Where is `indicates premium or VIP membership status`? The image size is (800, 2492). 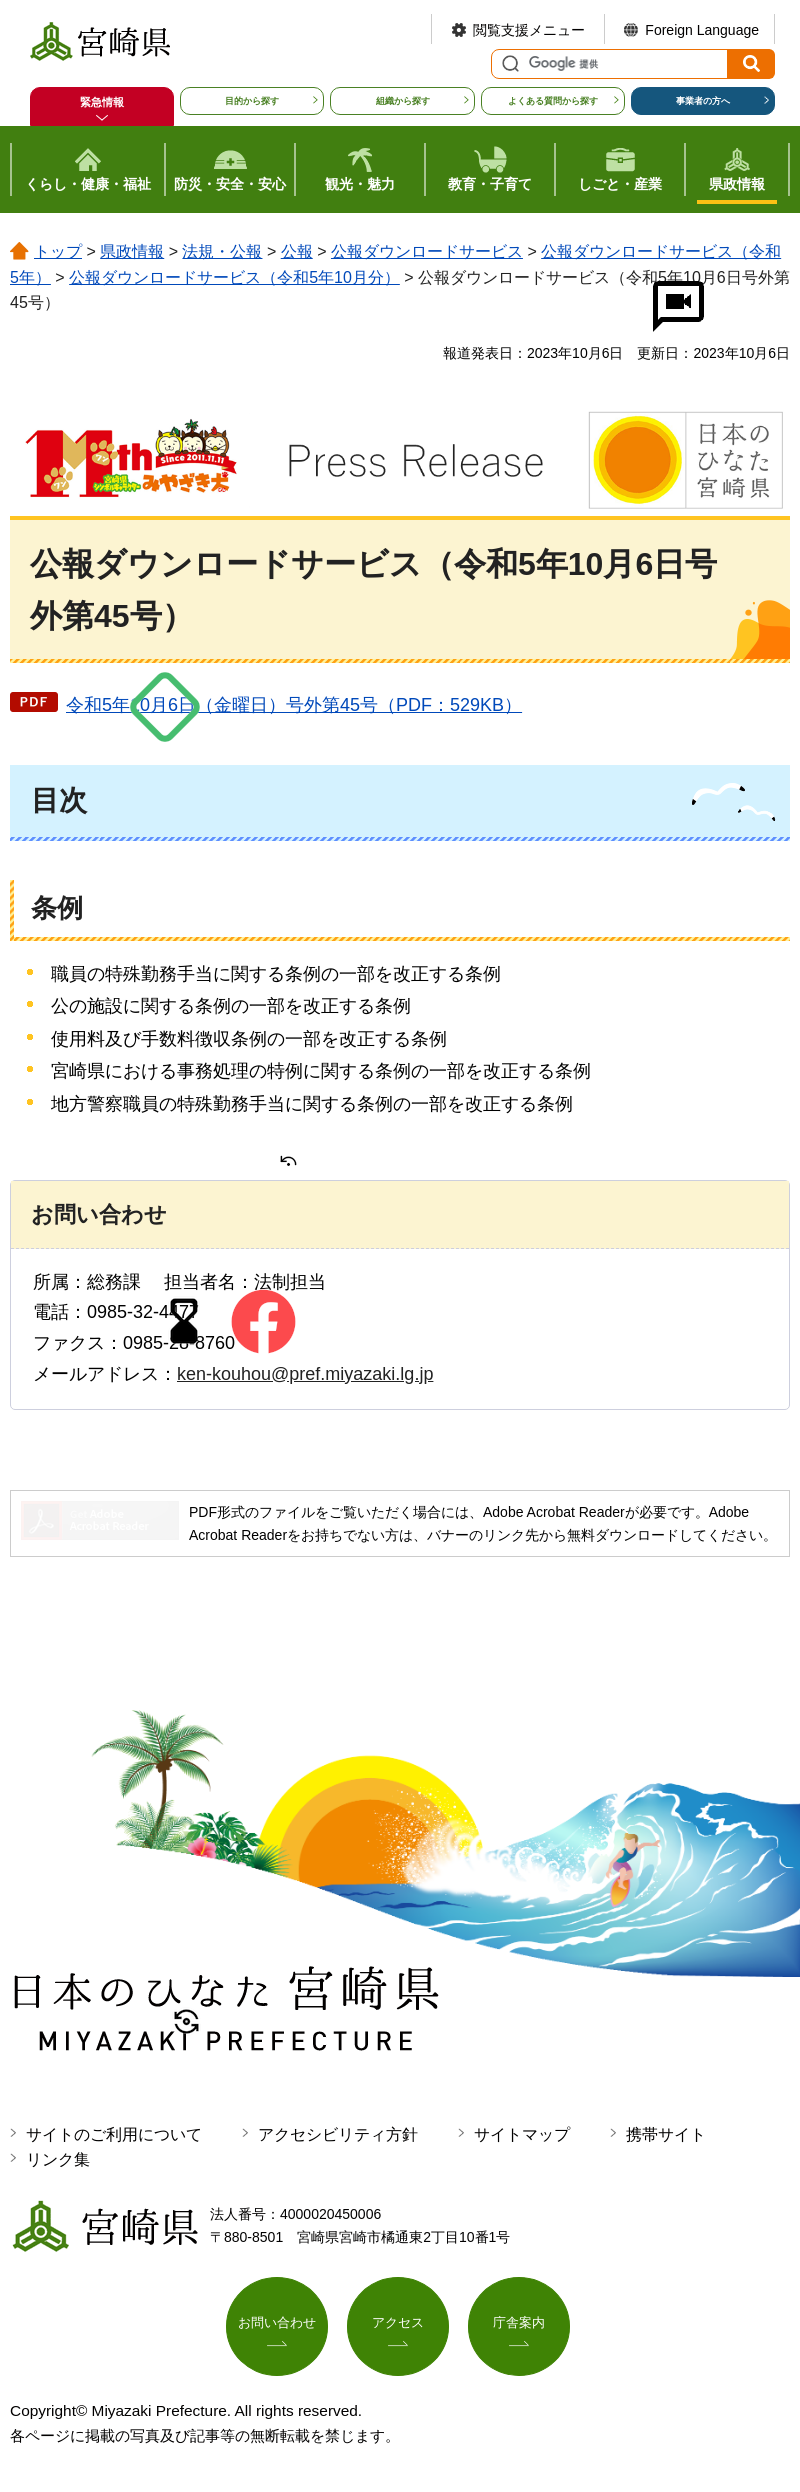
indicates premium or VIP membership status is located at coordinates (165, 707).